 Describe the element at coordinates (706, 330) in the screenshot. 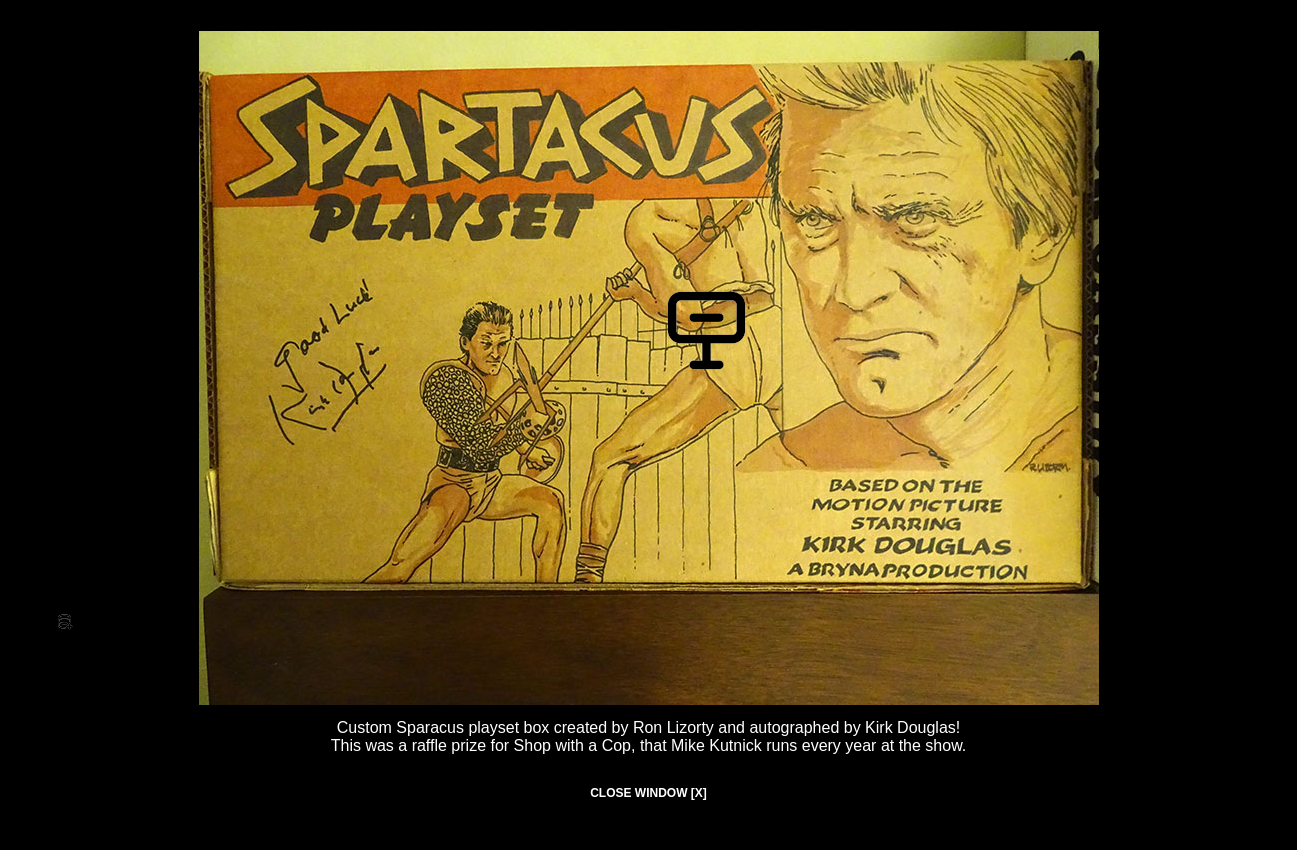

I see `indicates a reserved spot or area` at that location.